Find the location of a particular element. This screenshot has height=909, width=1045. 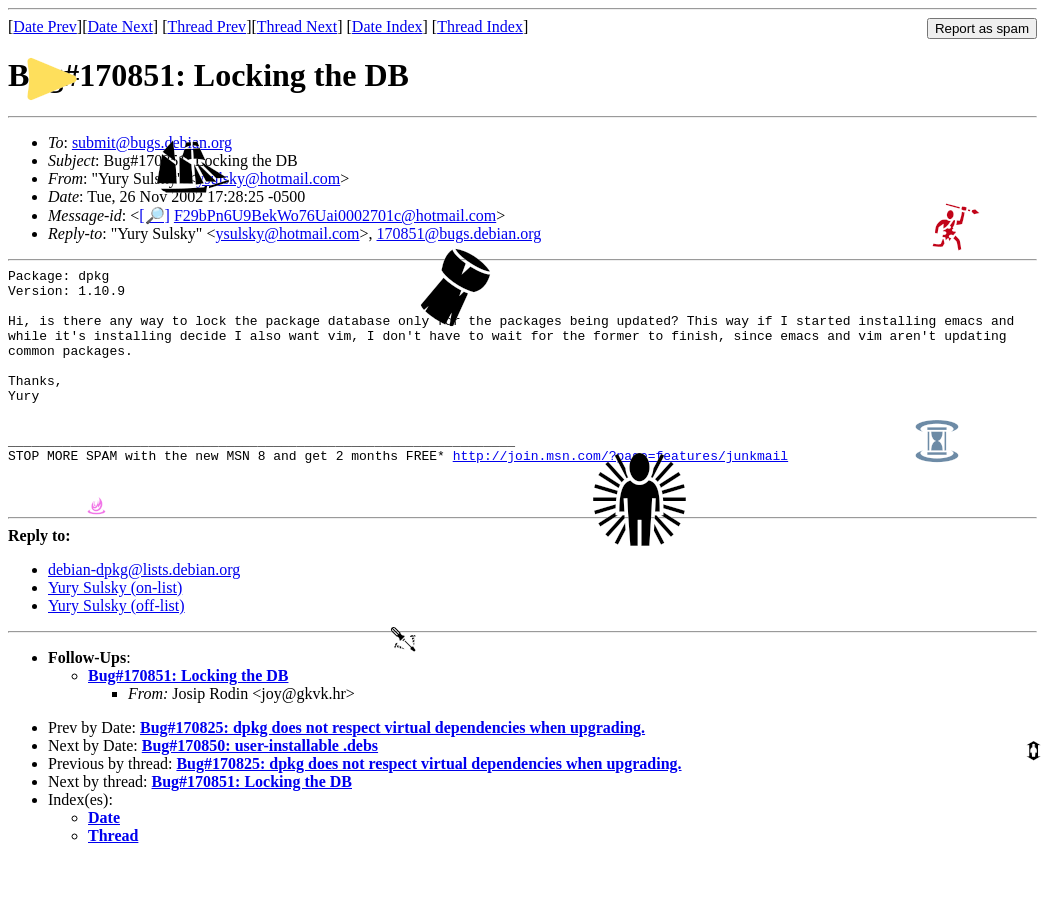

activate aura or radiance effect is located at coordinates (638, 499).